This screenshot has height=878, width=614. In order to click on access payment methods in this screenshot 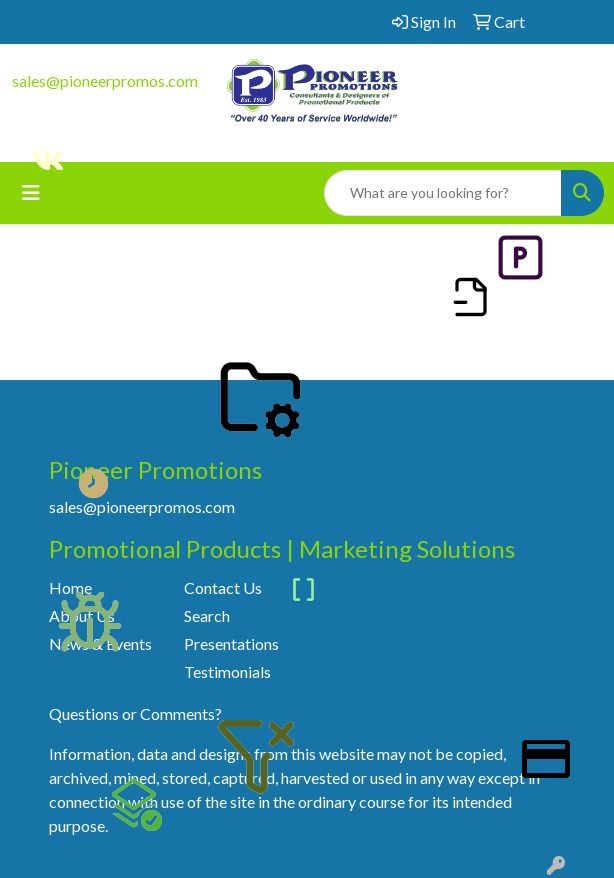, I will do `click(546, 759)`.